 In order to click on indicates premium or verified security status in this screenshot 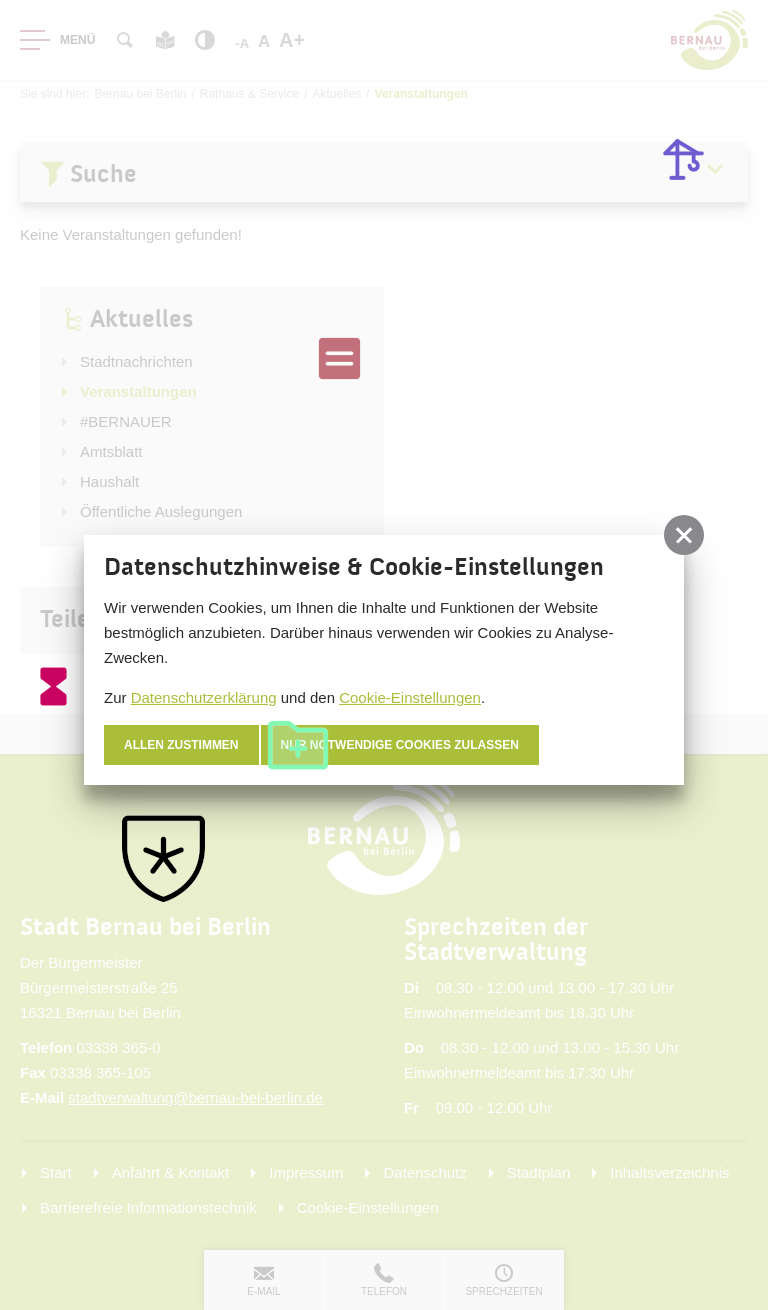, I will do `click(163, 853)`.